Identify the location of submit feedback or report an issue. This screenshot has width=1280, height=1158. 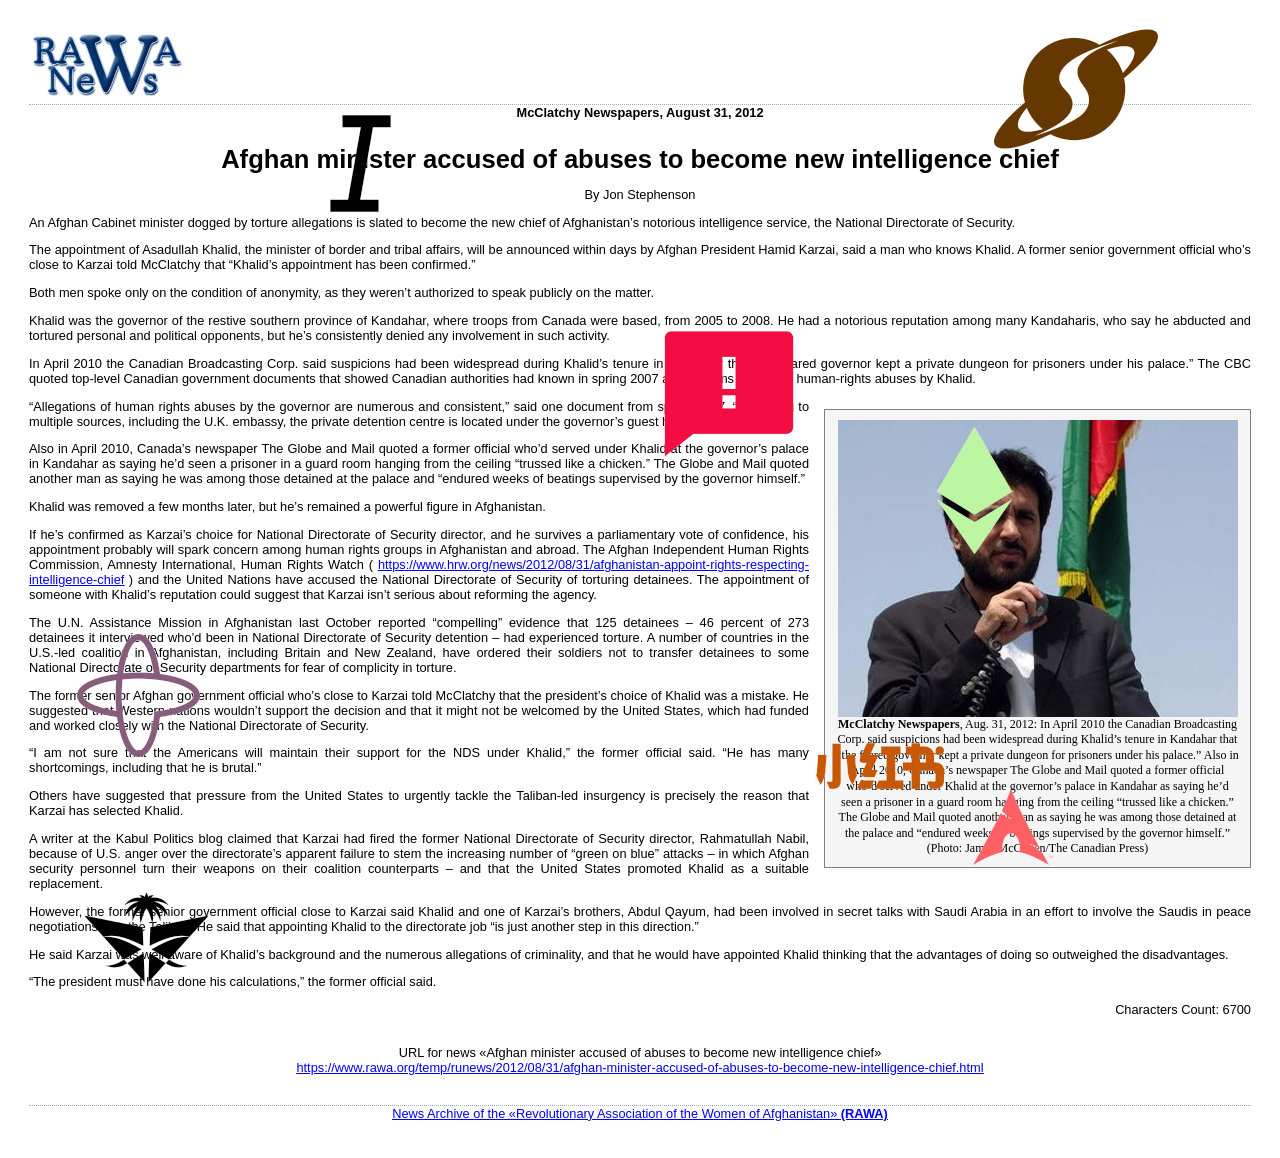
(729, 389).